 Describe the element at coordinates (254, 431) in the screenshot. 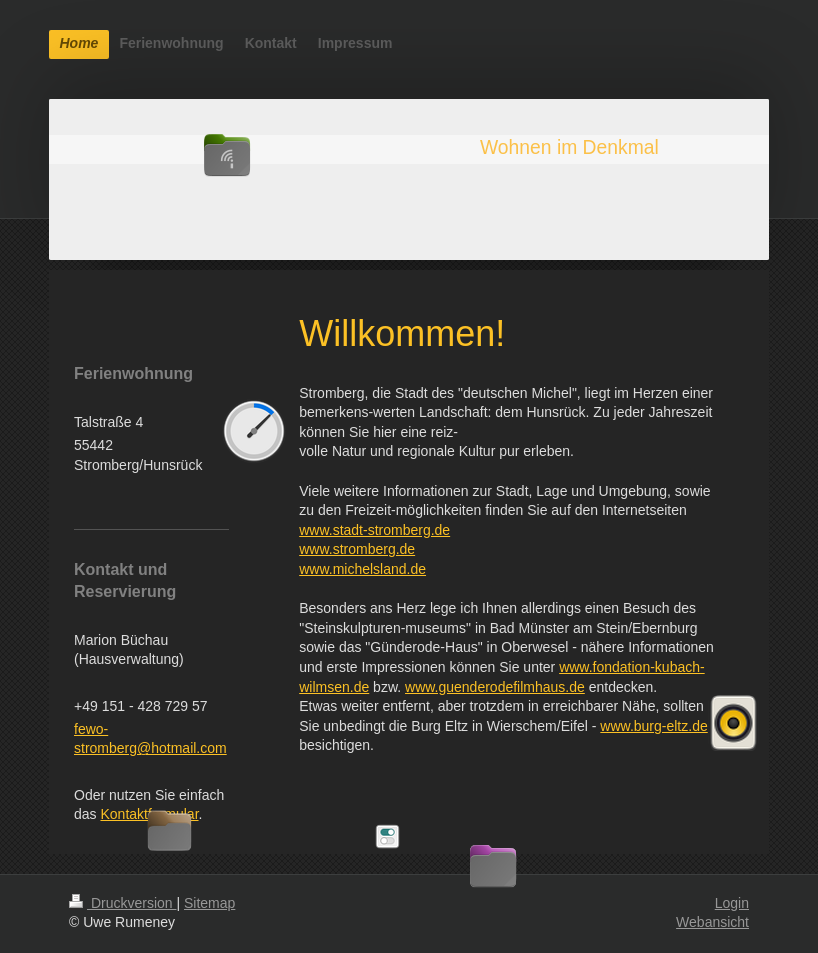

I see `open sysprof system profiler application` at that location.